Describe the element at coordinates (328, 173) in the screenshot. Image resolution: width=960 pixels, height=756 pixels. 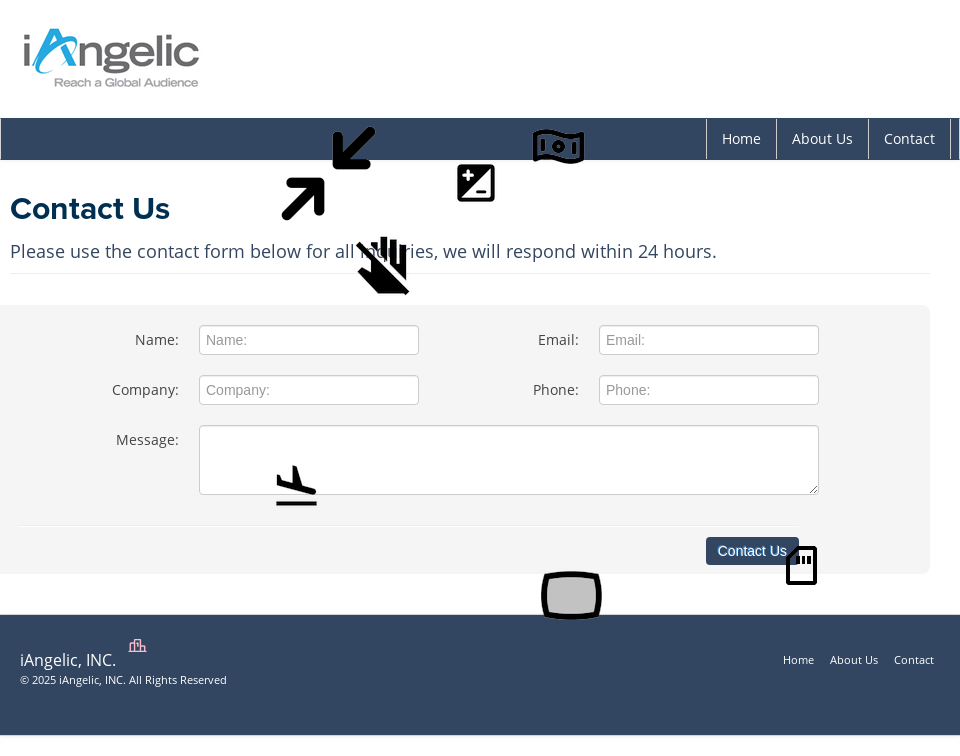
I see `minimize or collapse the current window` at that location.